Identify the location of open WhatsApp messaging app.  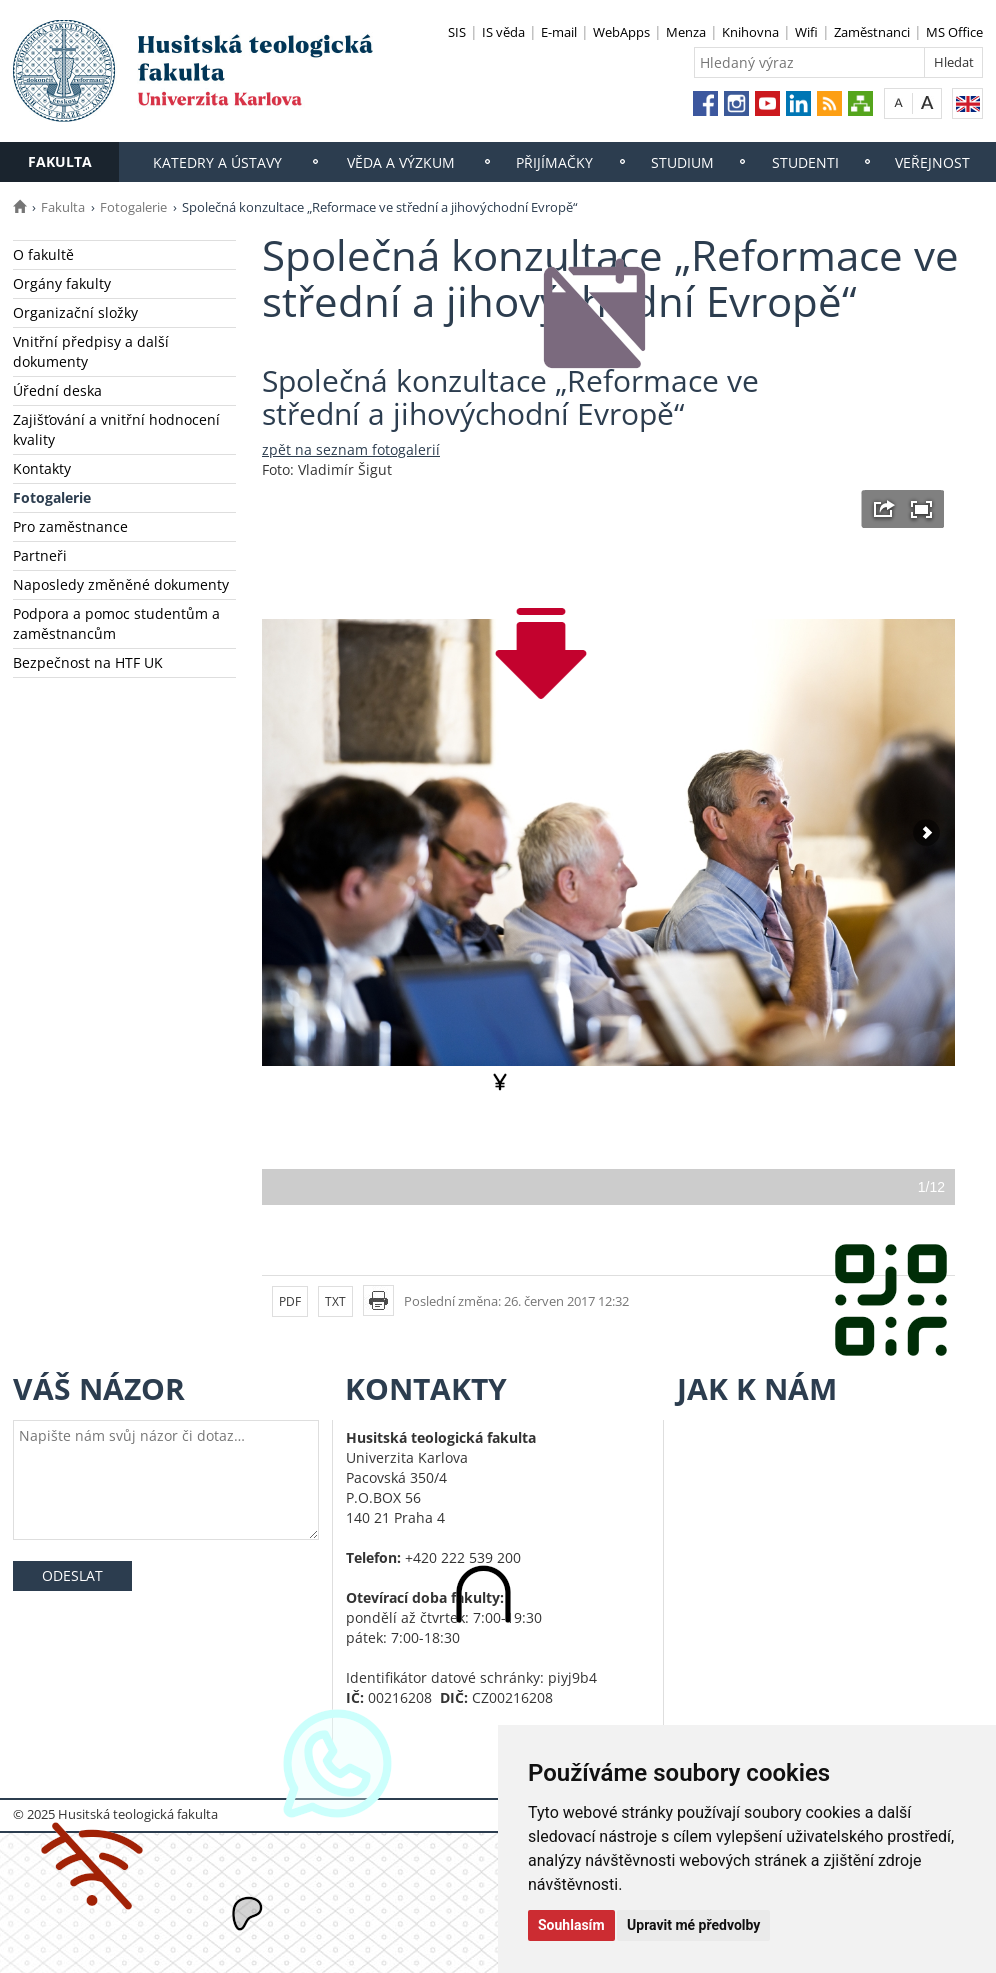
(337, 1763).